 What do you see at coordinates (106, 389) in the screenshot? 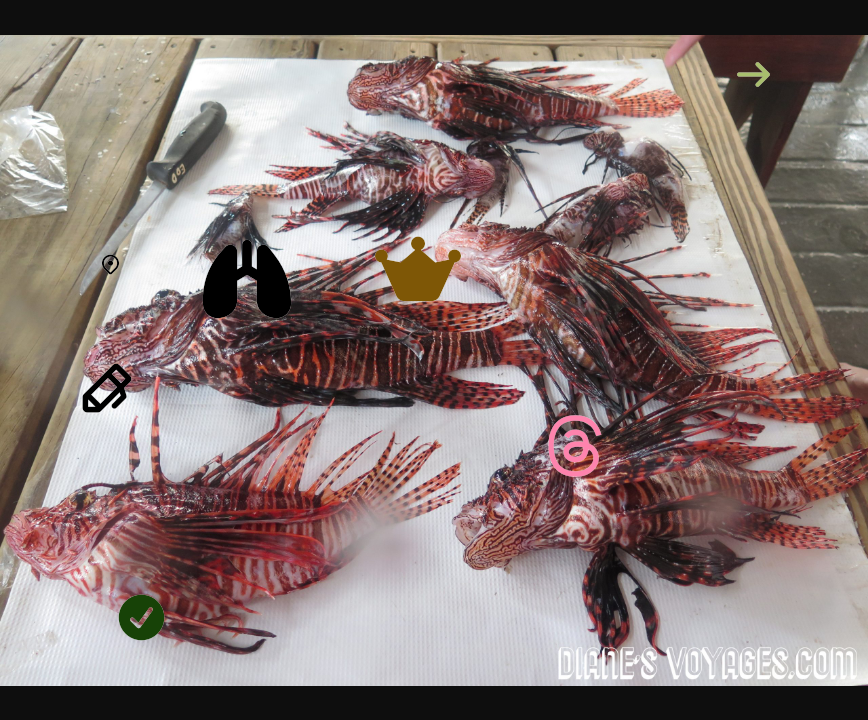
I see `edit or modify content` at bounding box center [106, 389].